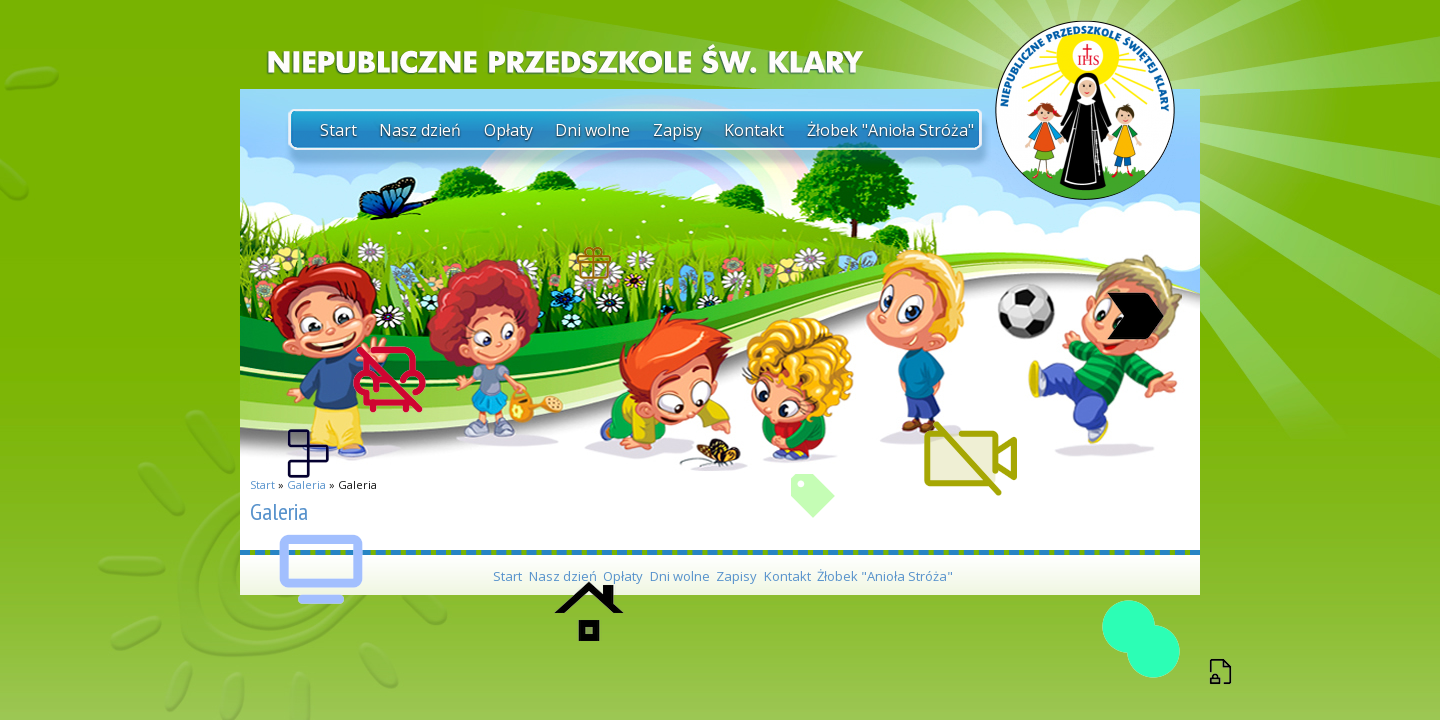 The height and width of the screenshot is (720, 1440). What do you see at coordinates (321, 567) in the screenshot?
I see `access TV or video streaming` at bounding box center [321, 567].